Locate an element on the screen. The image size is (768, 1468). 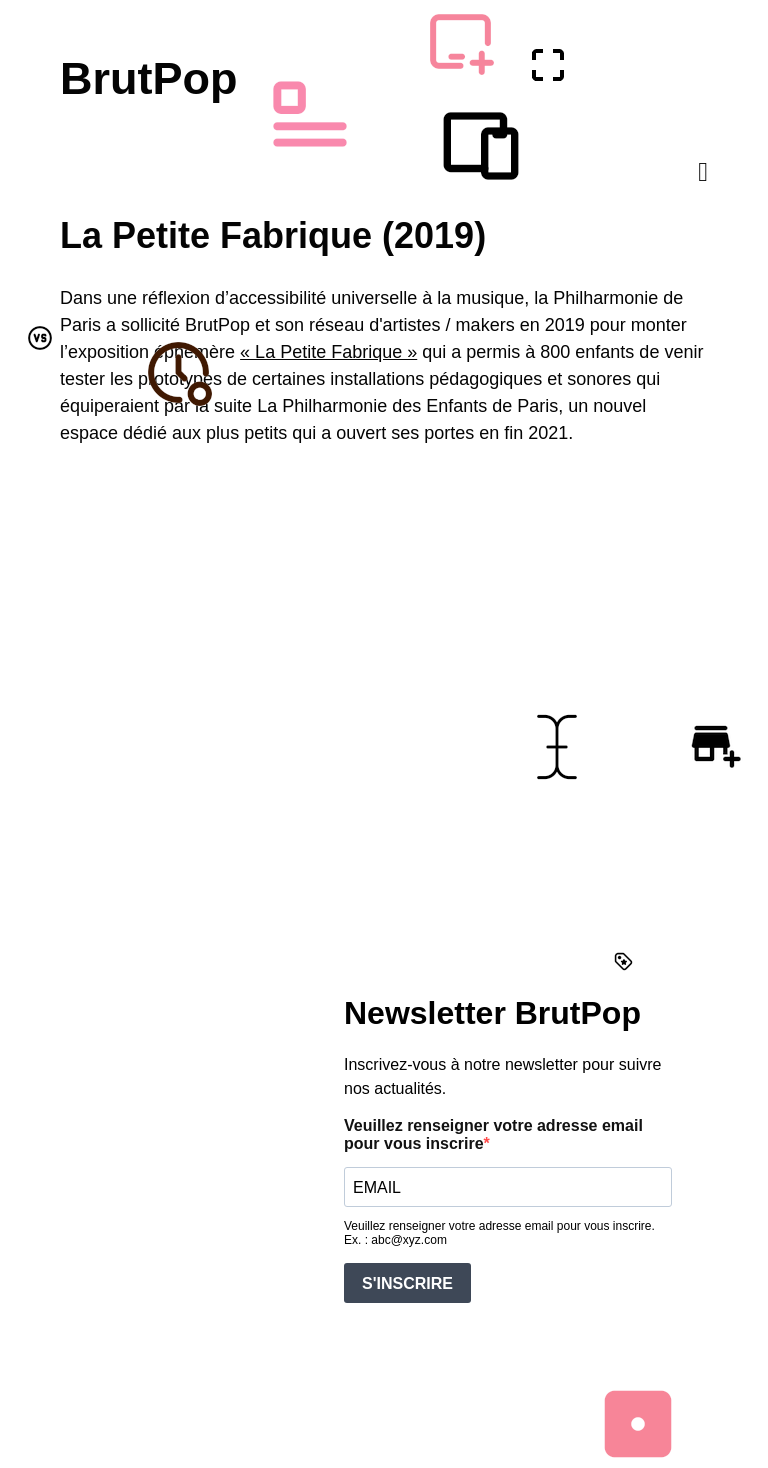
indicates a single selection or active state is located at coordinates (638, 1424).